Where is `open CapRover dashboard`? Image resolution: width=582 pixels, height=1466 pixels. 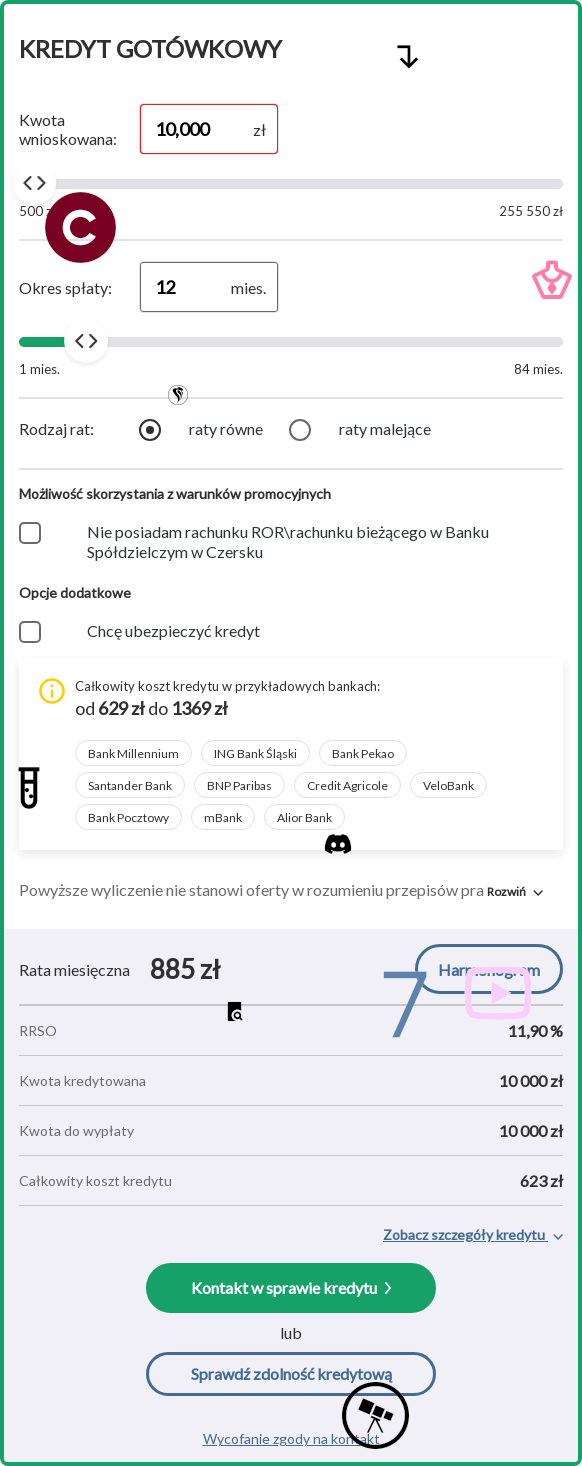 open CapRover dashboard is located at coordinates (178, 395).